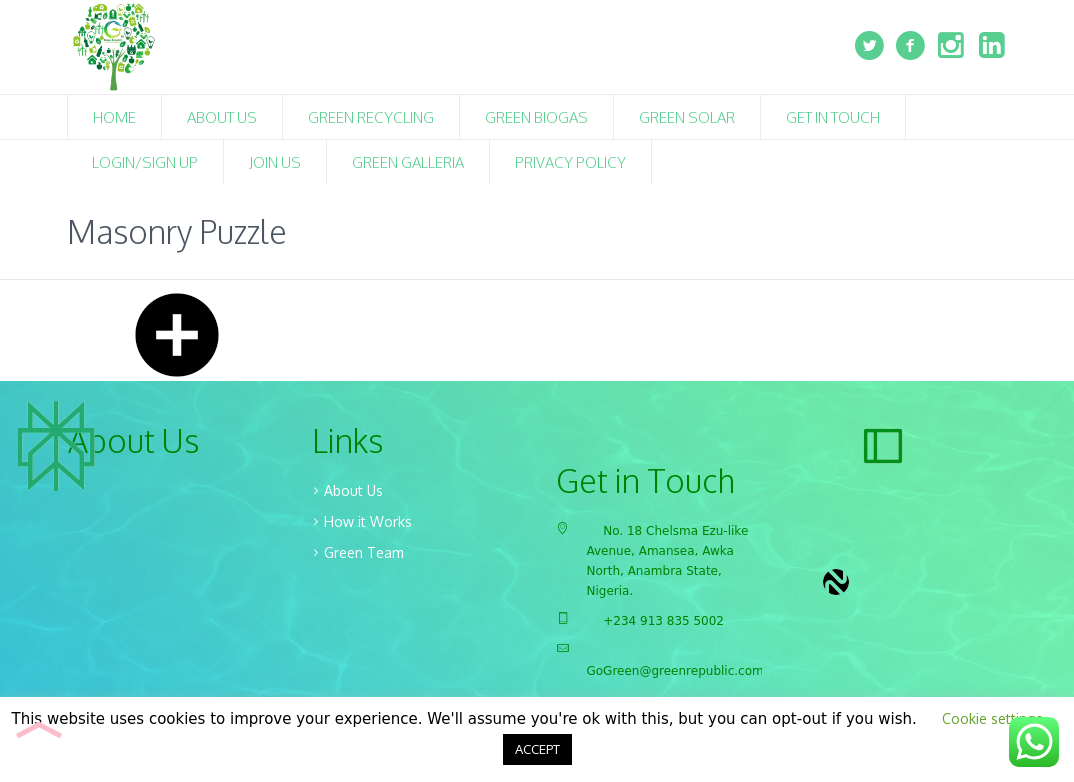 This screenshot has width=1074, height=782. I want to click on novu notification infrastructure logo, so click(836, 582).